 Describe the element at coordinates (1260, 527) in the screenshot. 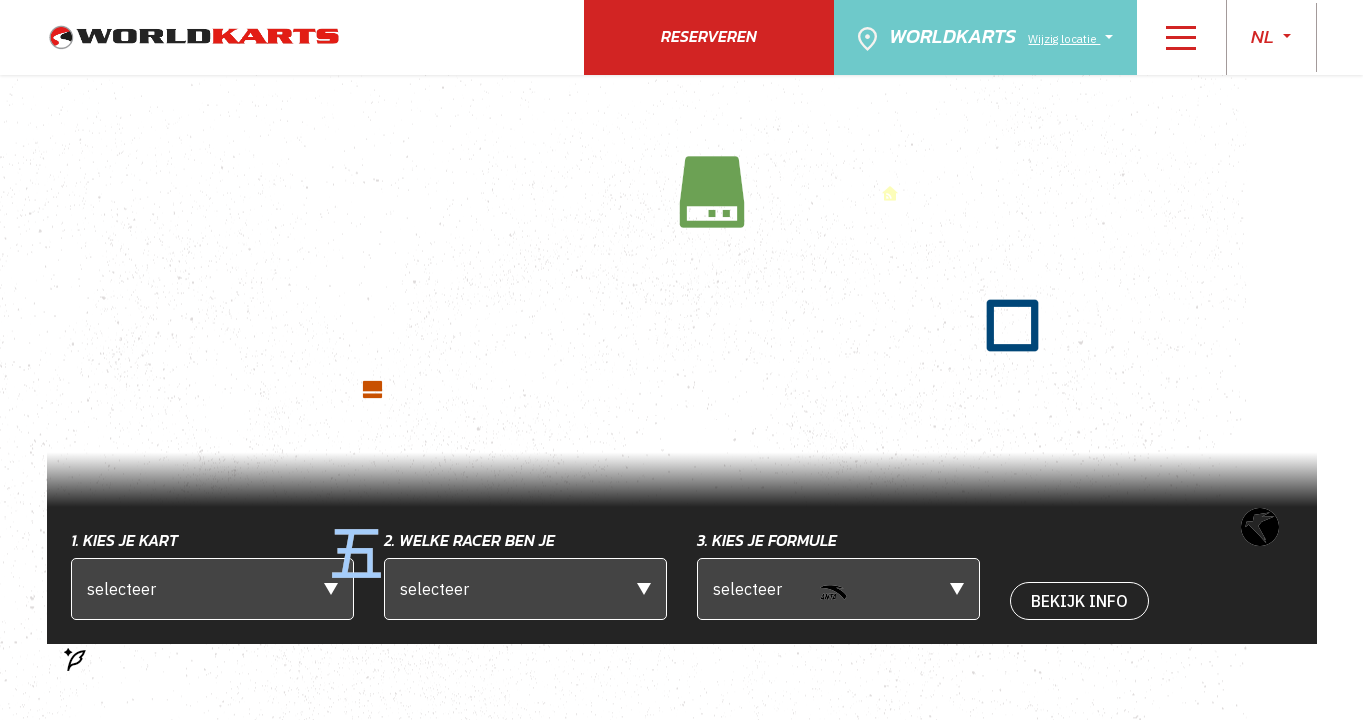

I see `parrot security os logo` at that location.